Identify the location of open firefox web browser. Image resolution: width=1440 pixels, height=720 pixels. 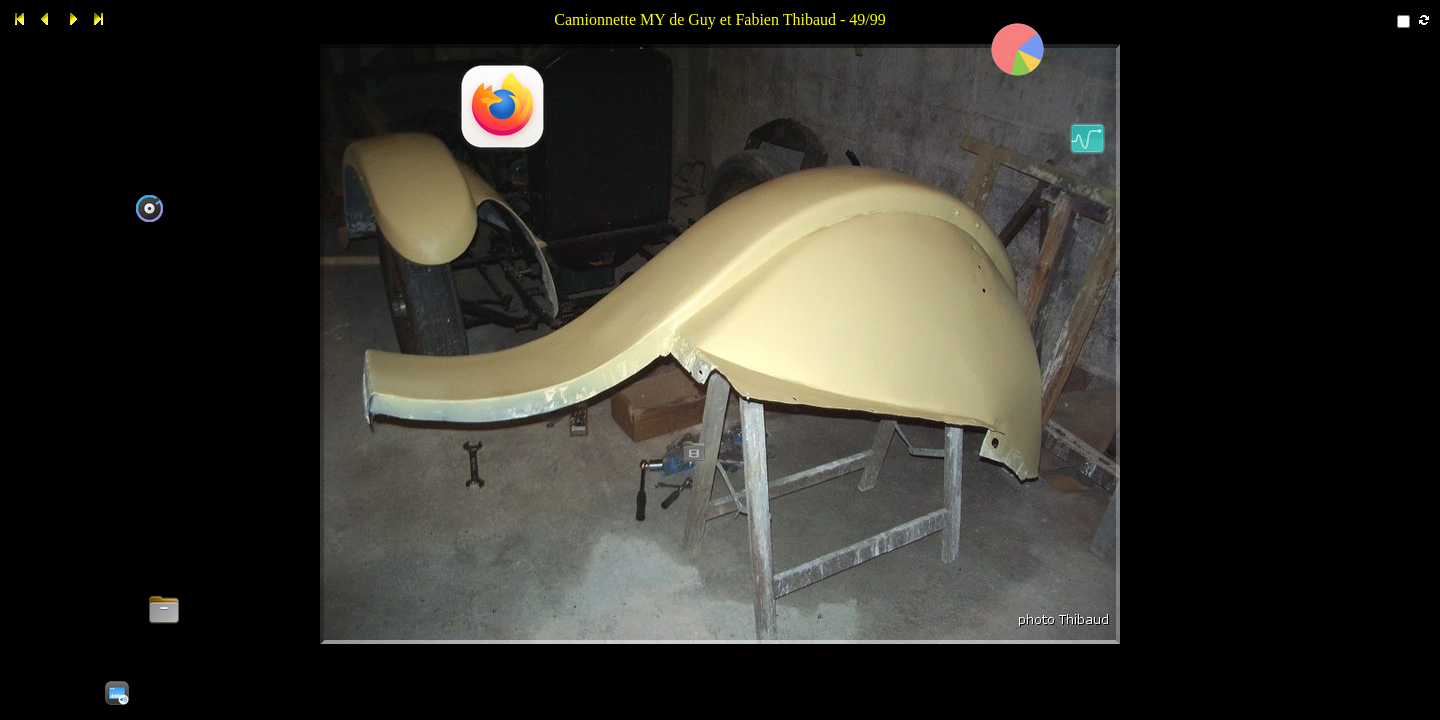
(502, 106).